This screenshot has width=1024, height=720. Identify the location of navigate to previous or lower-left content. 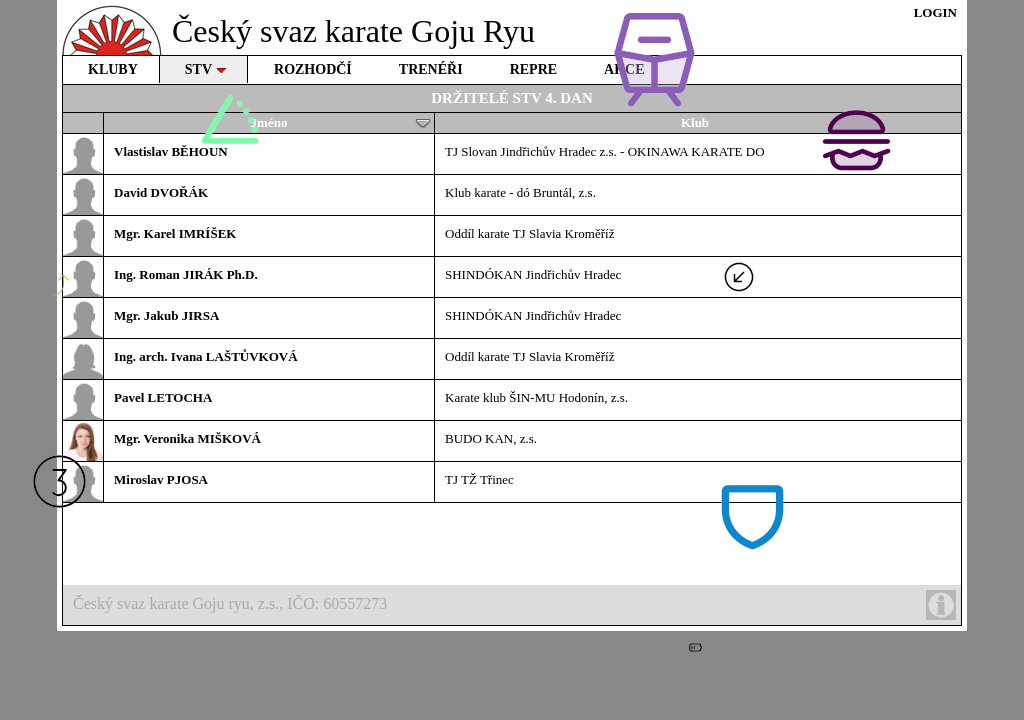
(739, 277).